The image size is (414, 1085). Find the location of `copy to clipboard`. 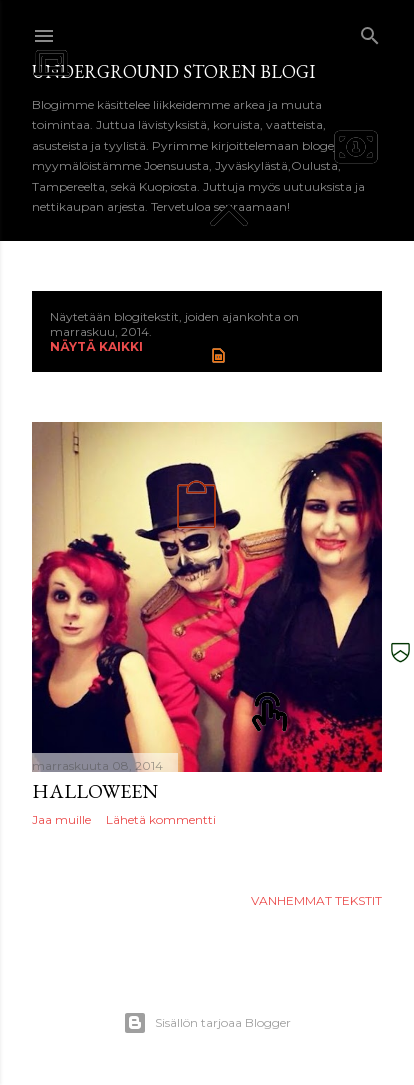

copy to clipboard is located at coordinates (196, 505).